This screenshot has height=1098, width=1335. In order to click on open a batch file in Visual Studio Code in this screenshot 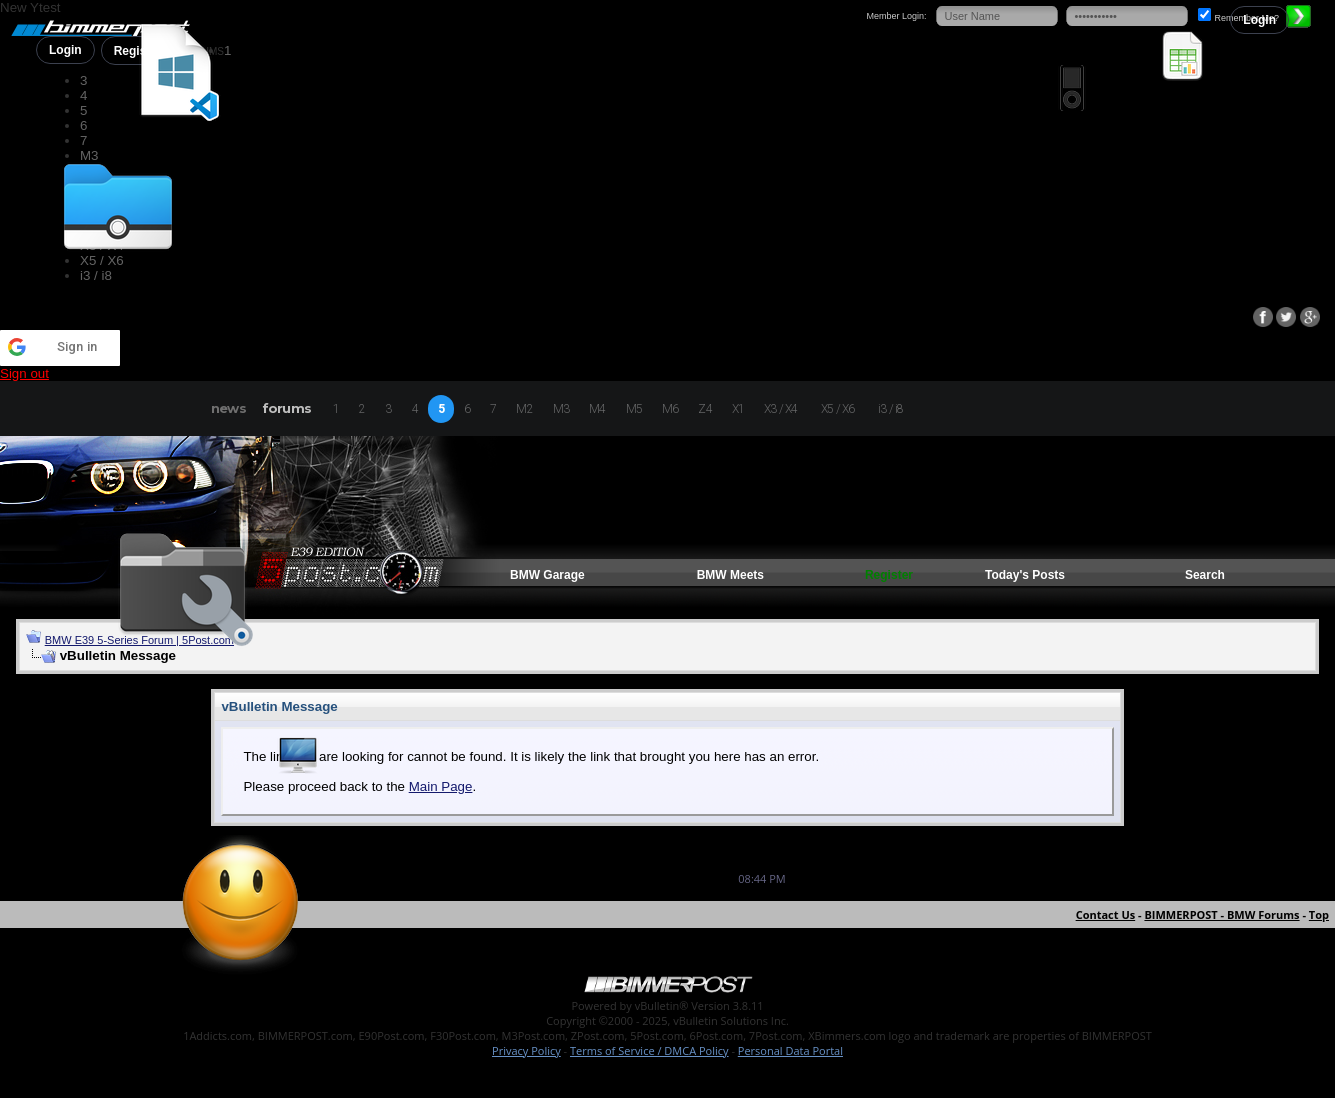, I will do `click(176, 72)`.